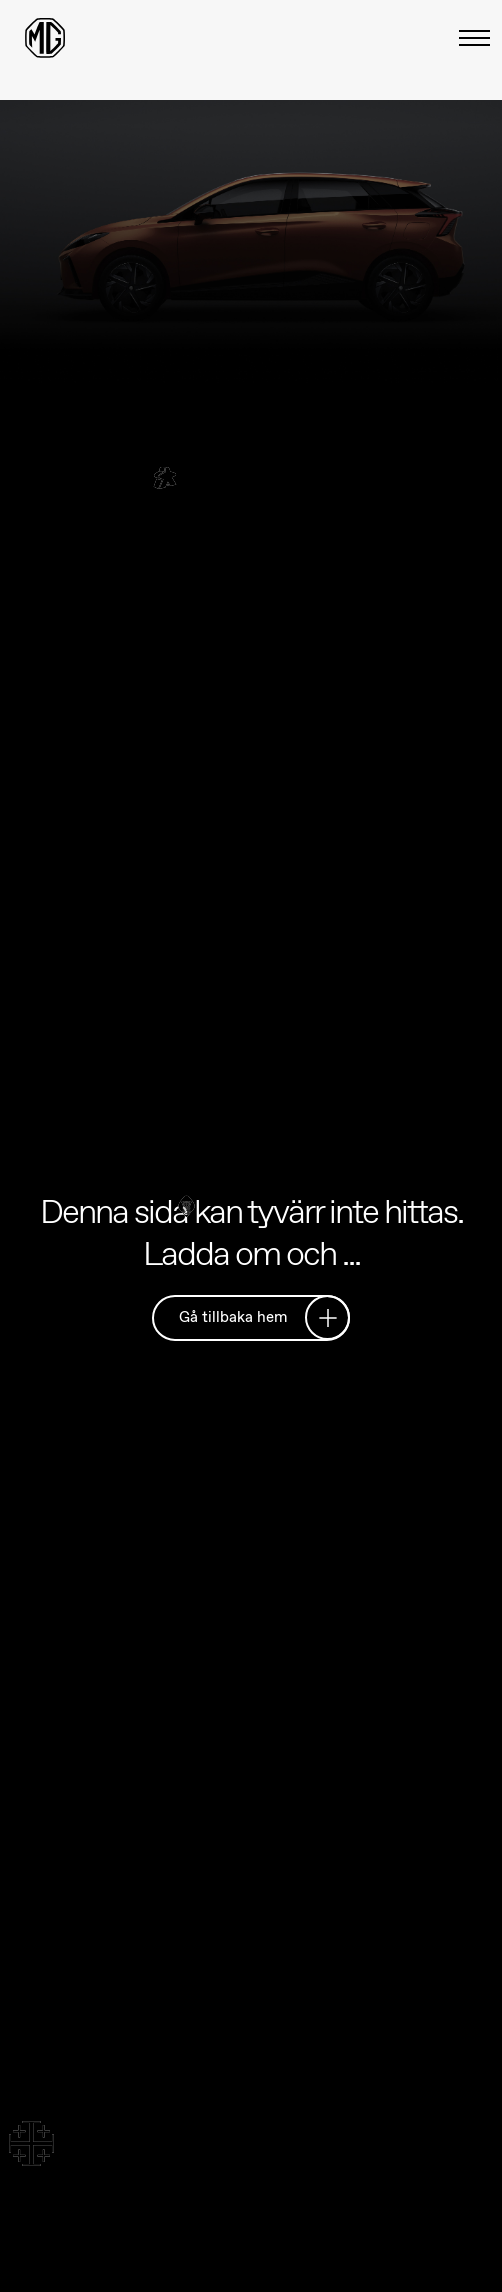  I want to click on religious or faith-based content indicator, so click(31, 2143).